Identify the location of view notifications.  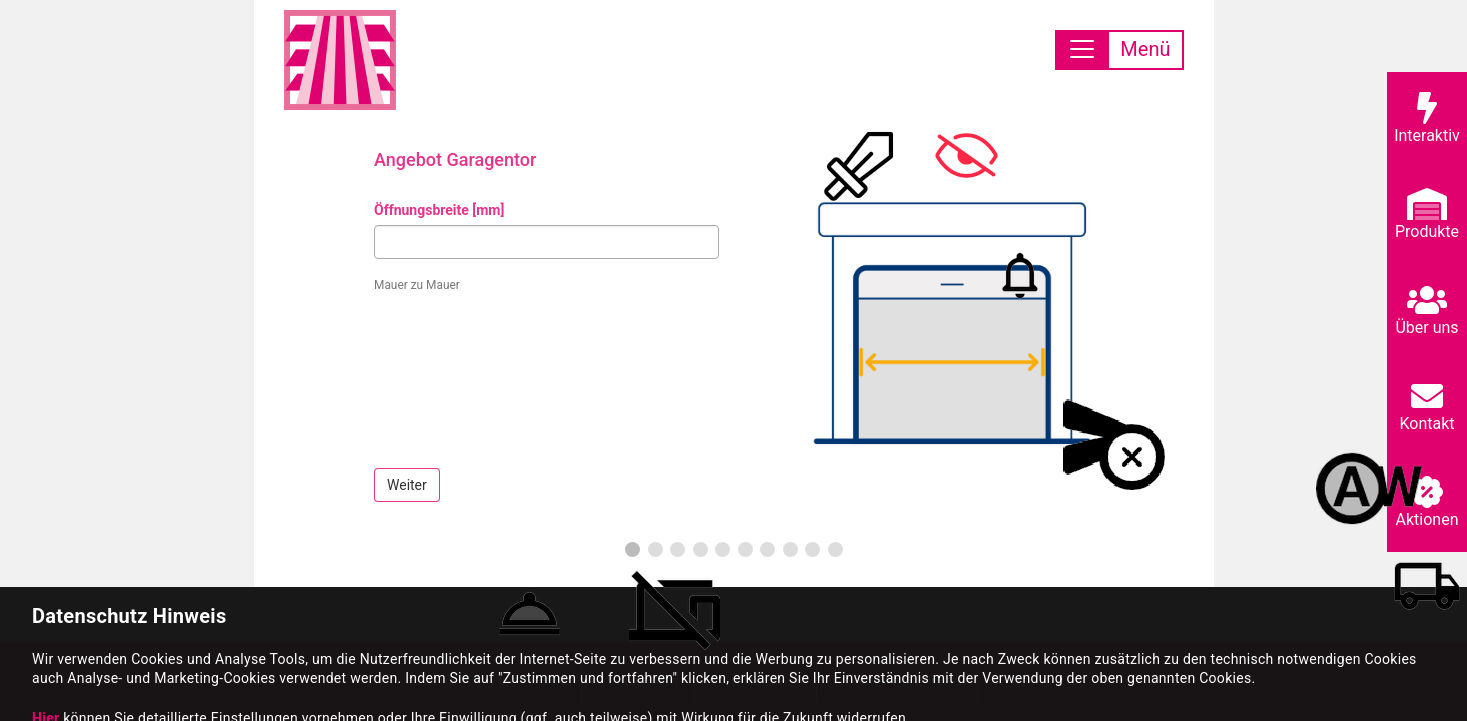
(1020, 275).